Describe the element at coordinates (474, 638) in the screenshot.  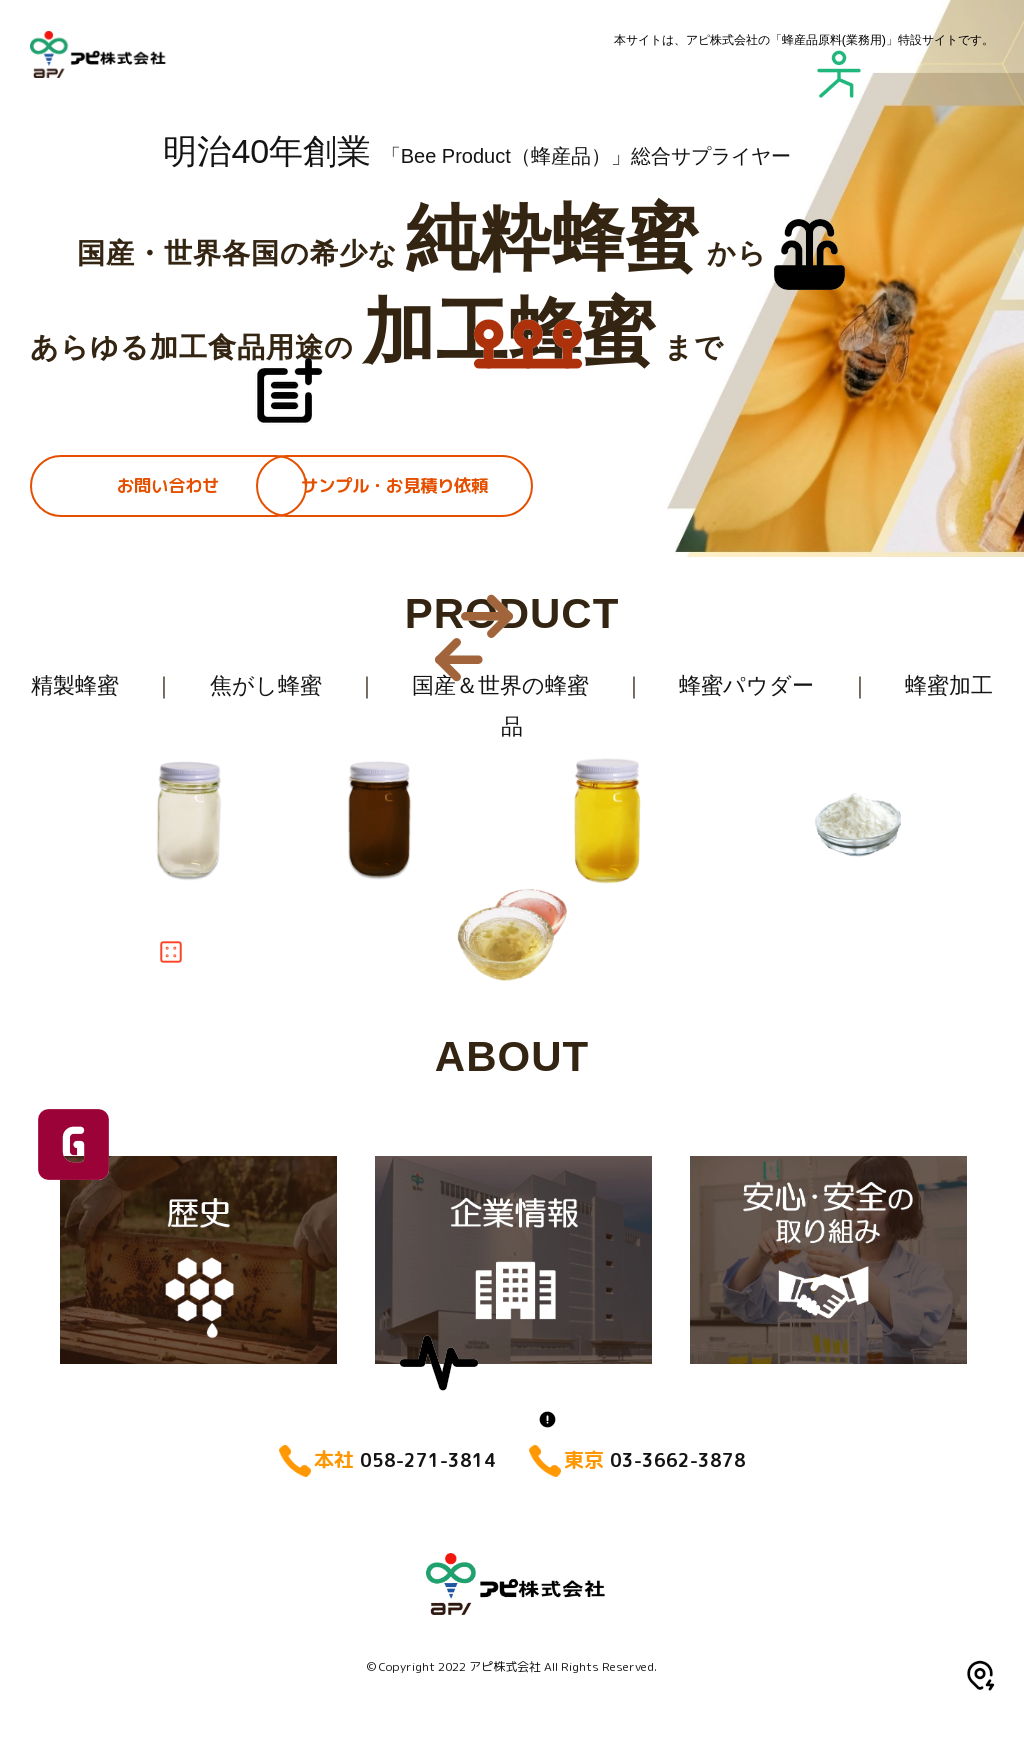
I see `swap or exchange items` at that location.